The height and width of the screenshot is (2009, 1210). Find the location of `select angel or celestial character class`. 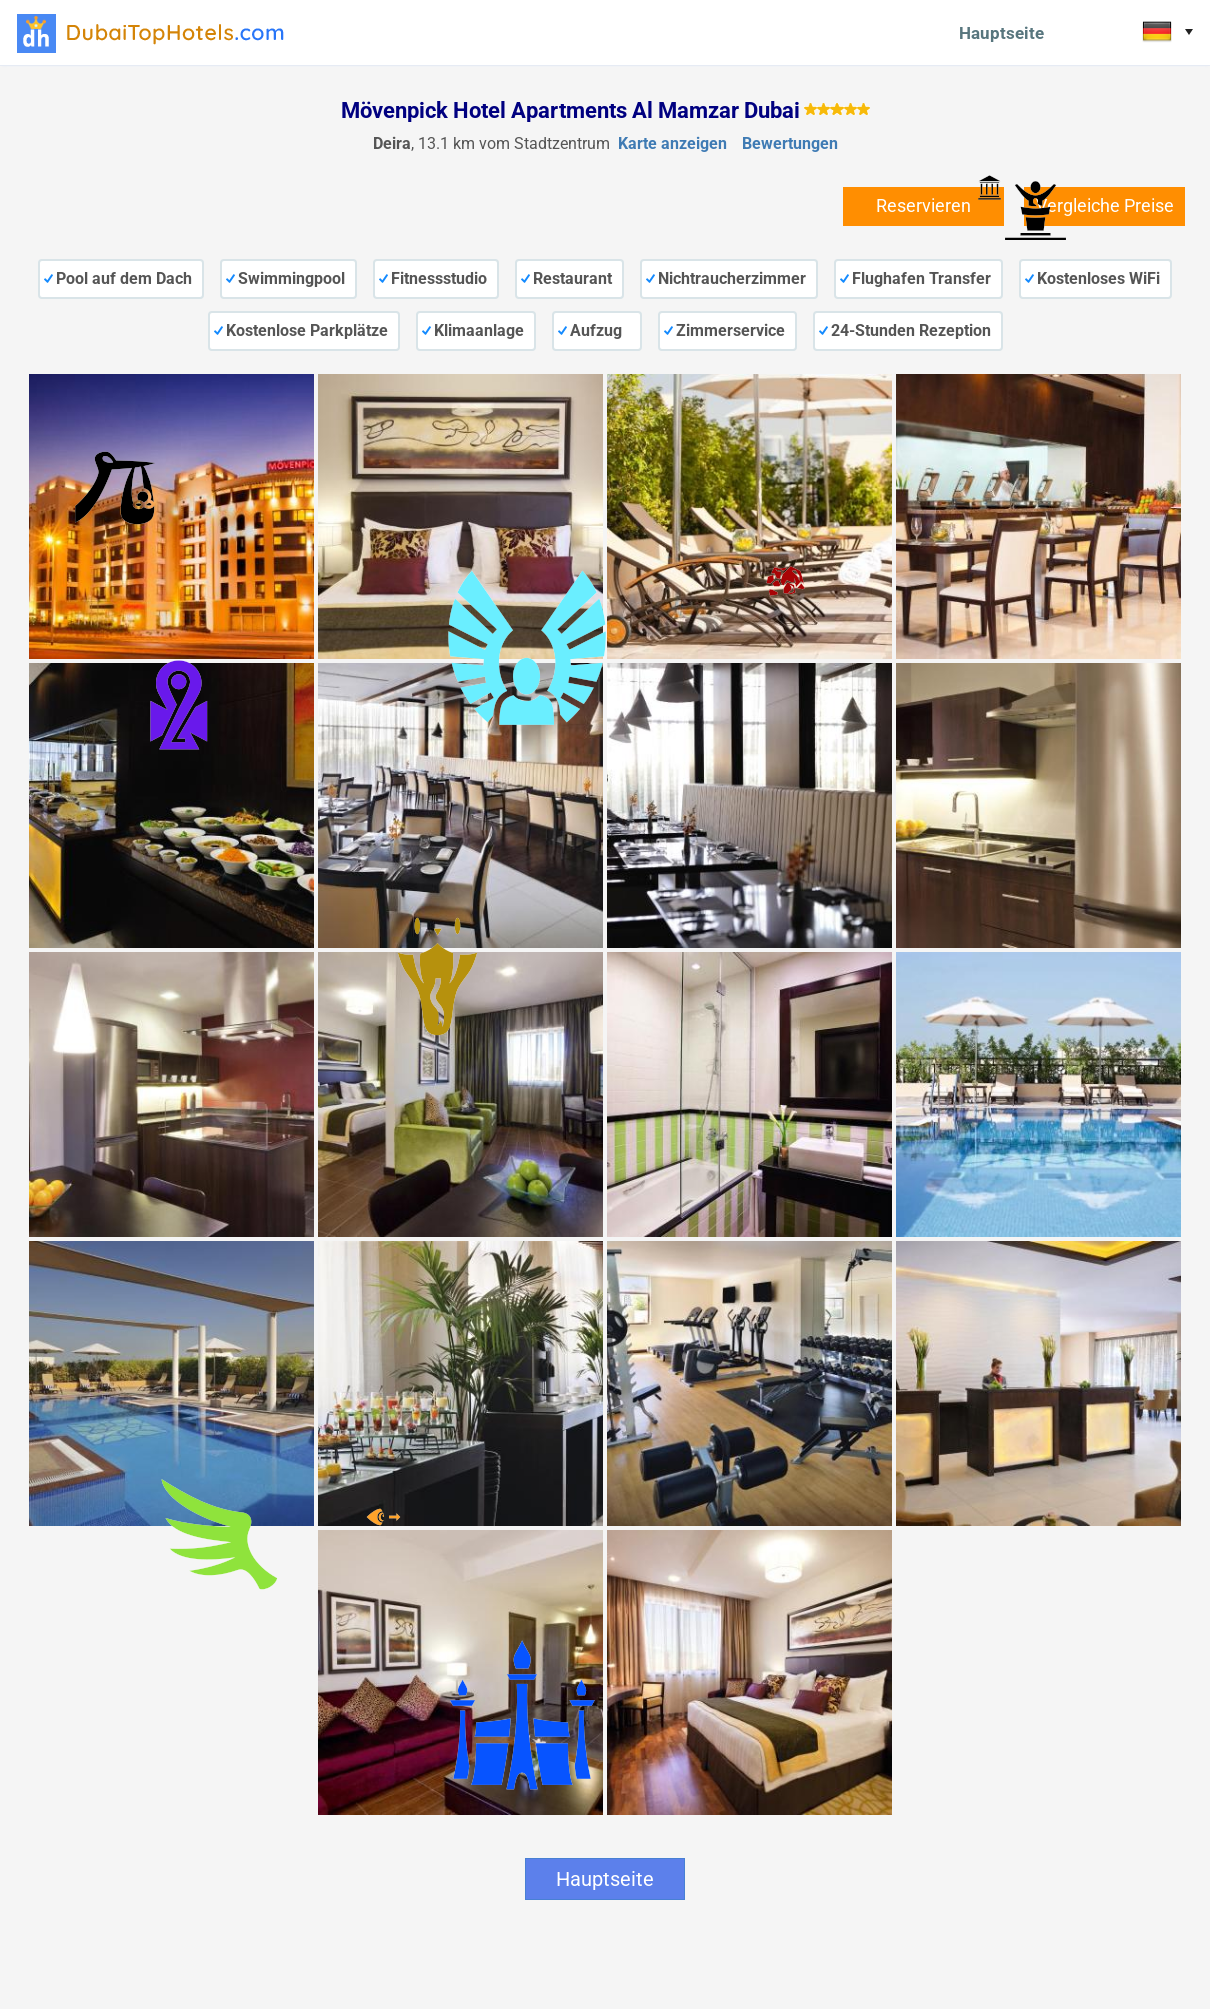

select angel or celestial character class is located at coordinates (526, 646).